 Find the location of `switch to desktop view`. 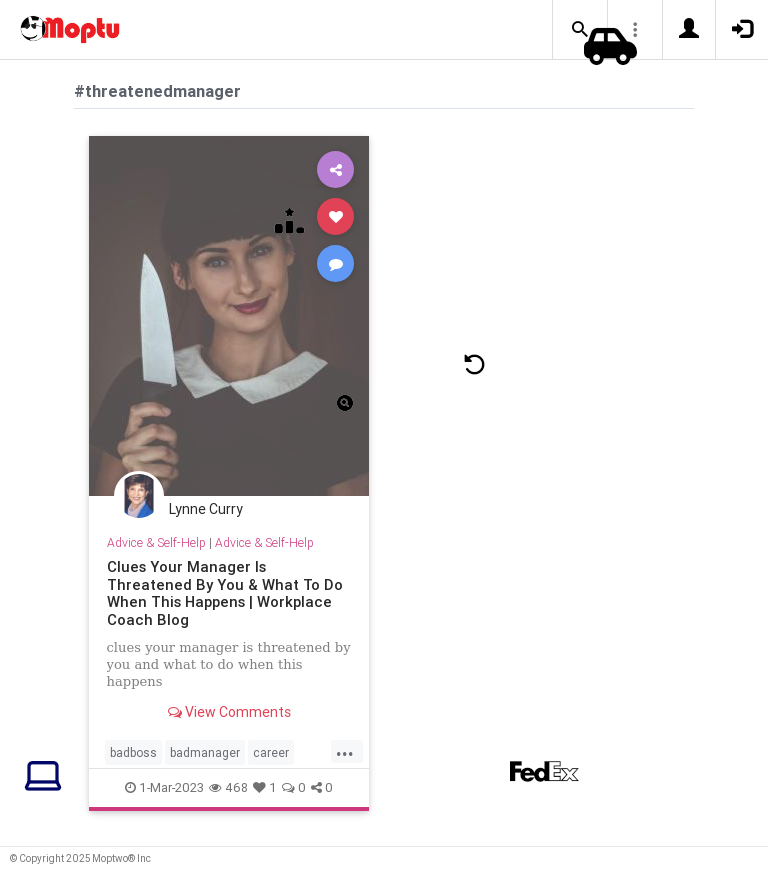

switch to desktop view is located at coordinates (43, 775).